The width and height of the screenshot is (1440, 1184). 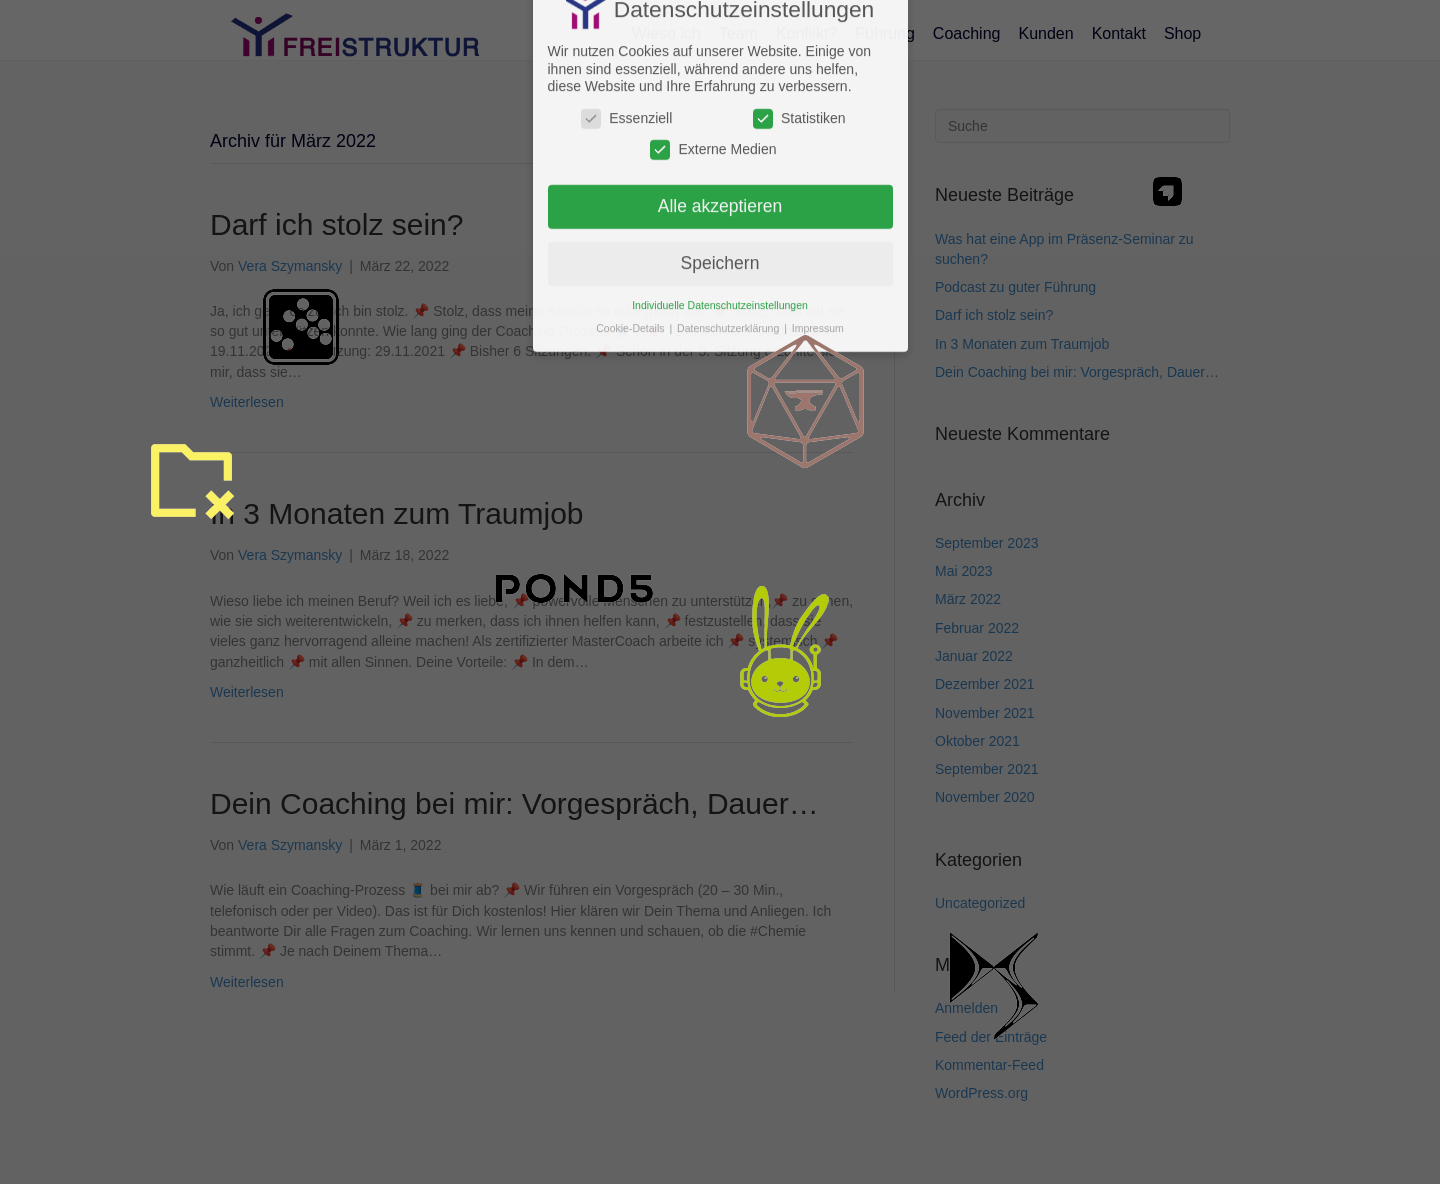 I want to click on open scilab application, so click(x=301, y=327).